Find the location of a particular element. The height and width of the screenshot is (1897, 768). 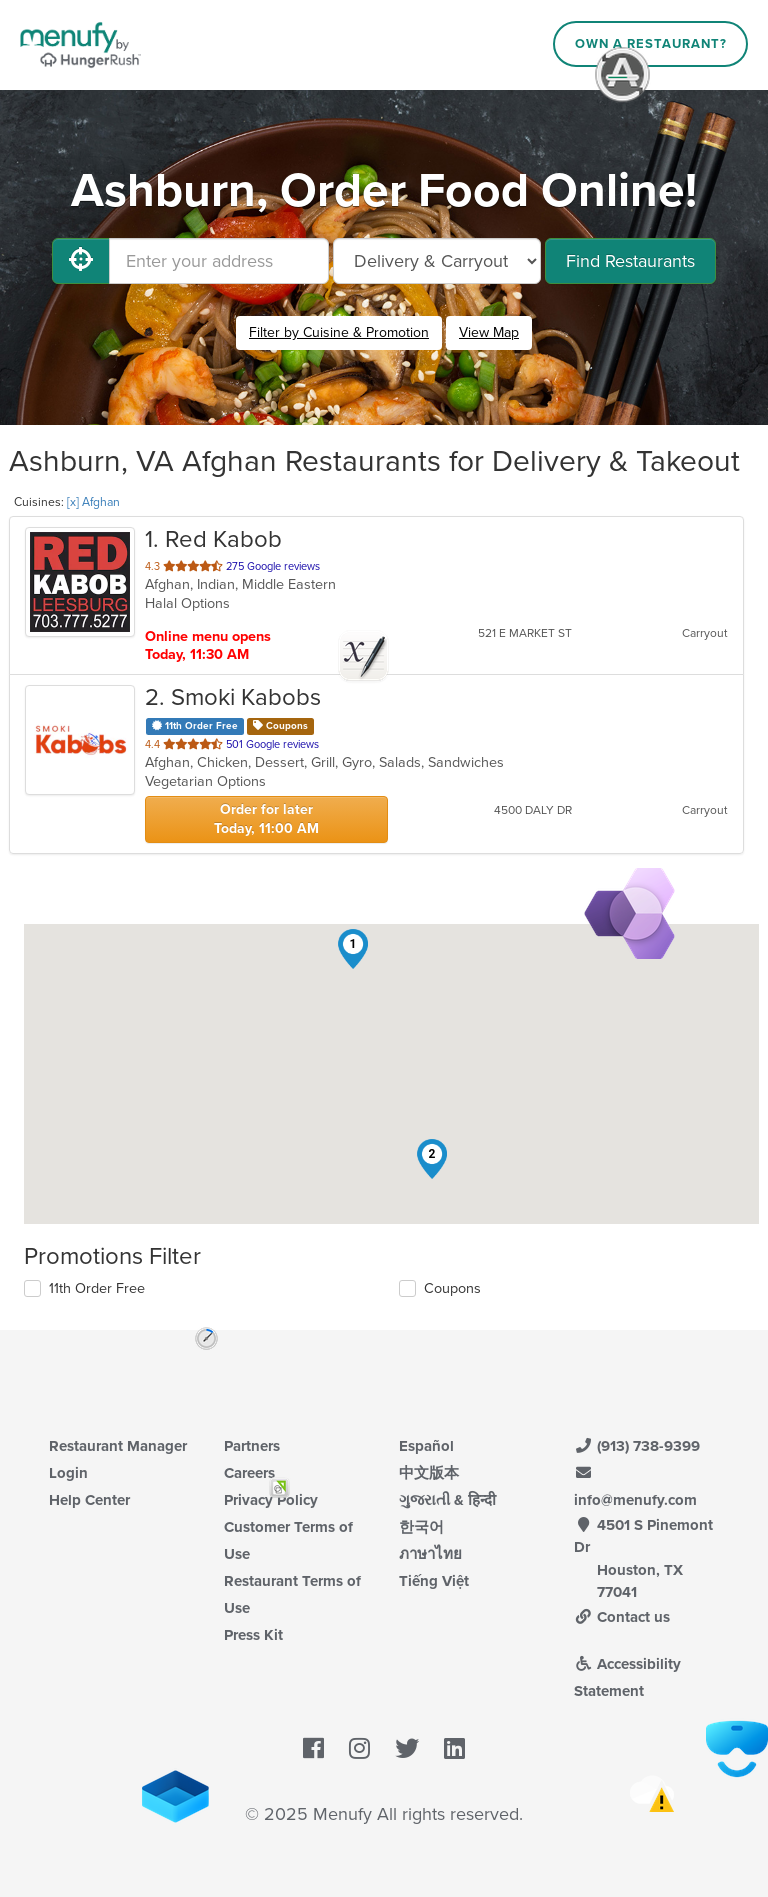

onedrive sync warning or issue detected is located at coordinates (652, 1790).